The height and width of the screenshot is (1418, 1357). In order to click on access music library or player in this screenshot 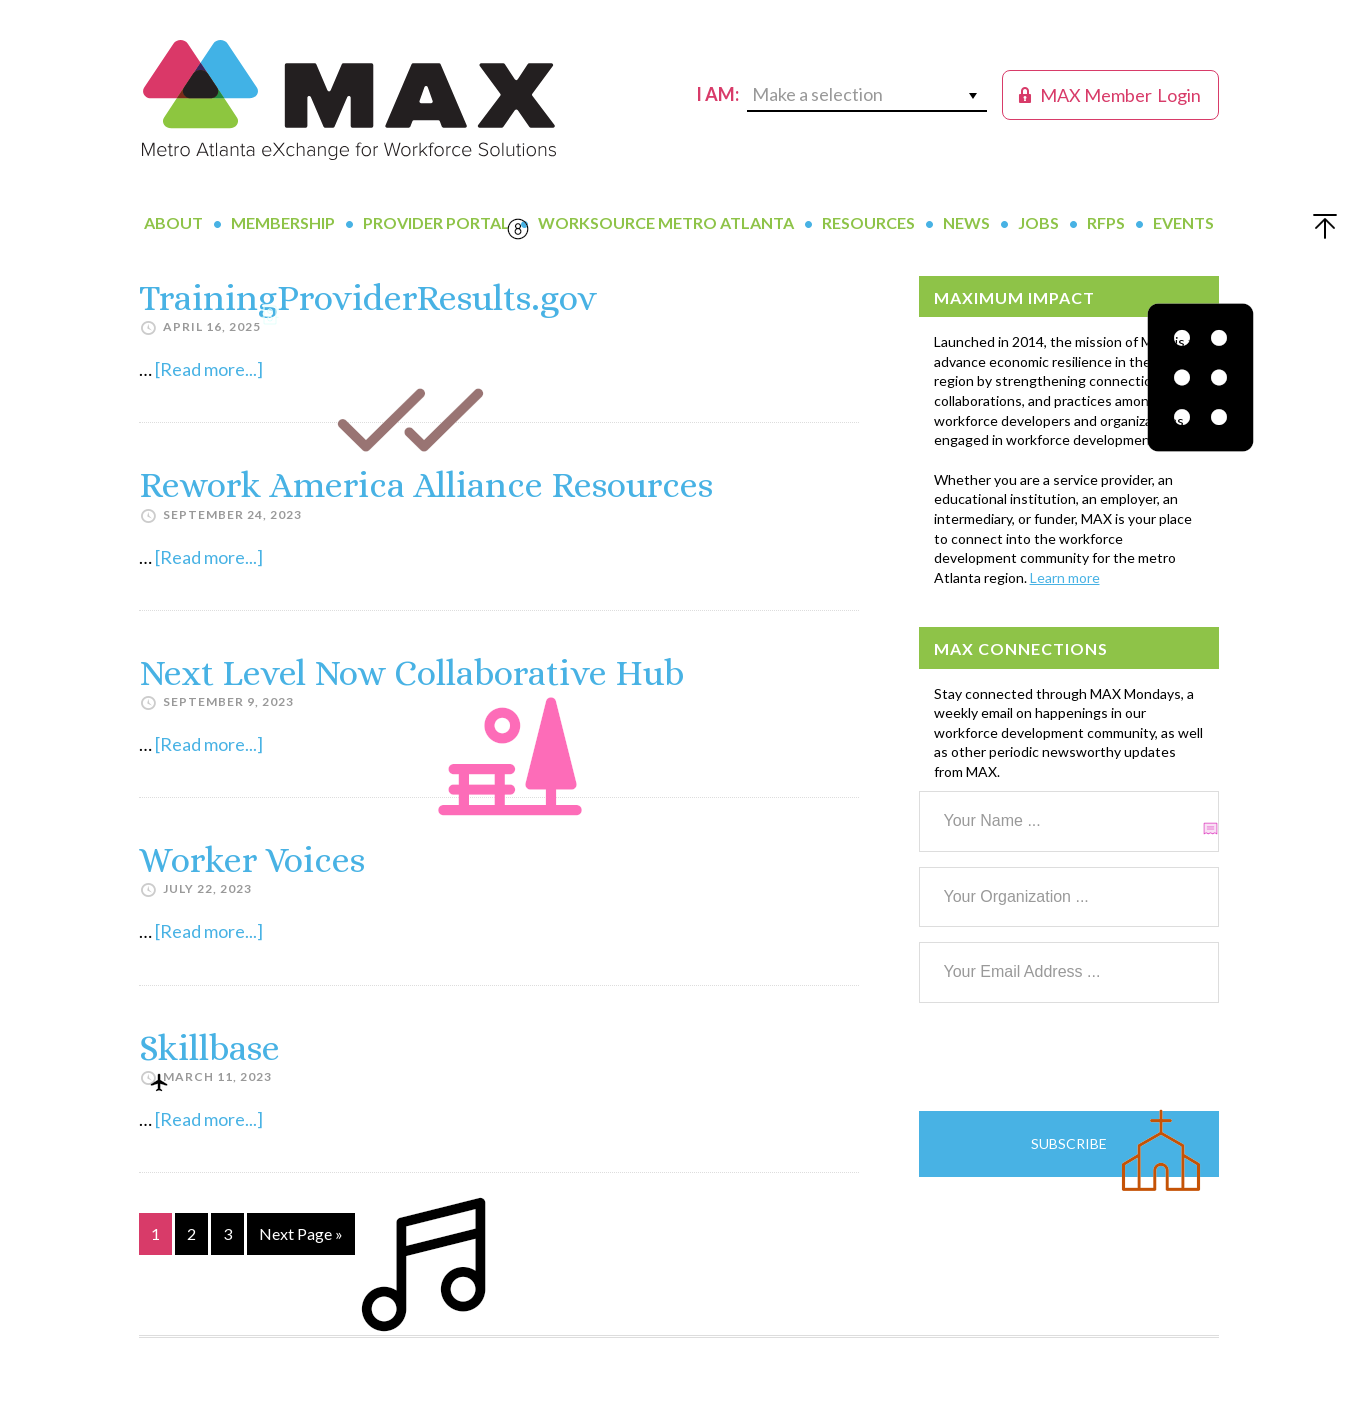, I will do `click(431, 1267)`.